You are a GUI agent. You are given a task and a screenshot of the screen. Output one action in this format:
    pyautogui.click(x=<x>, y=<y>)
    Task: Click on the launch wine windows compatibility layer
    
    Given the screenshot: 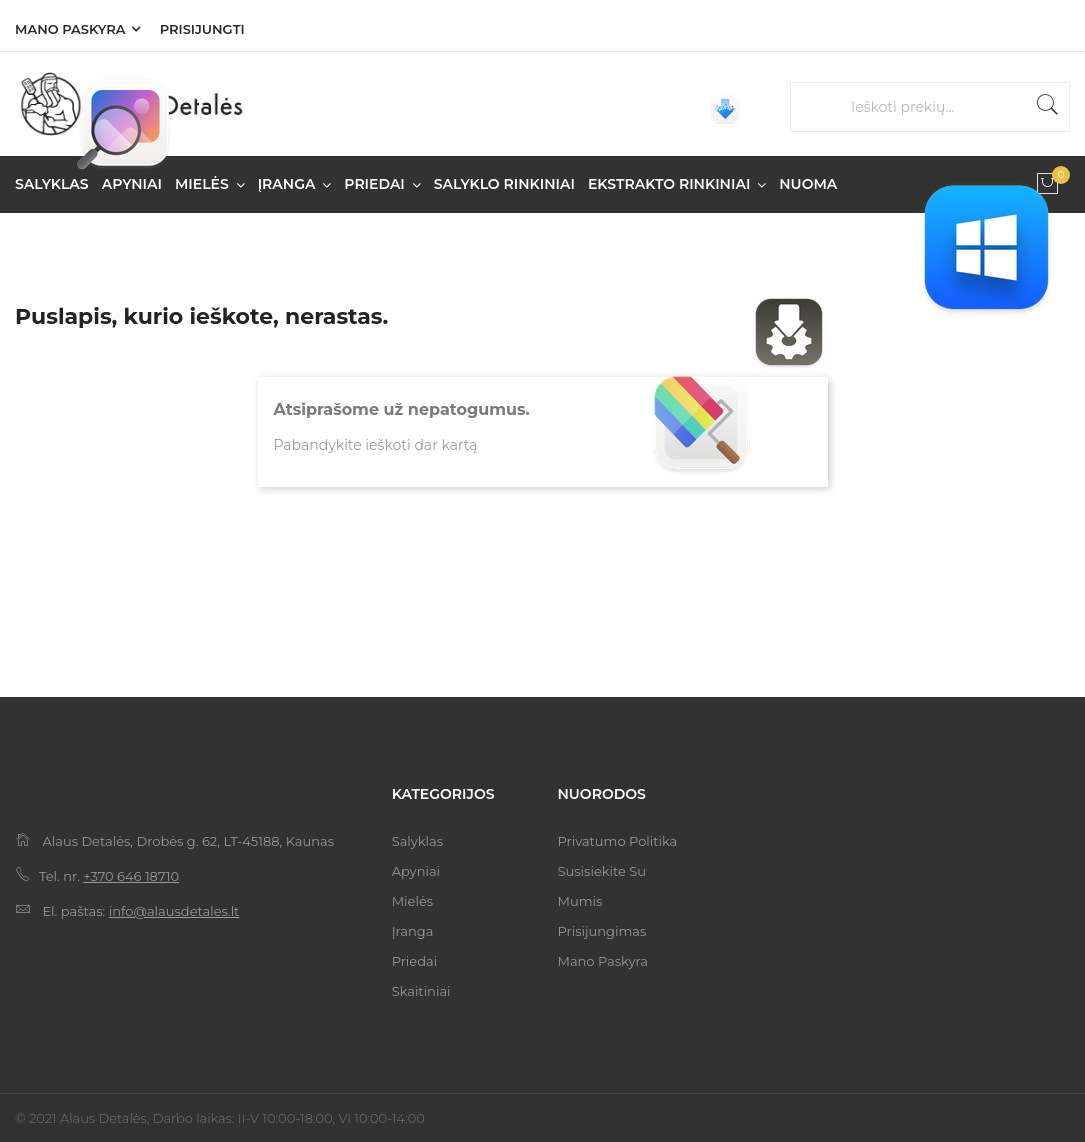 What is the action you would take?
    pyautogui.click(x=986, y=247)
    